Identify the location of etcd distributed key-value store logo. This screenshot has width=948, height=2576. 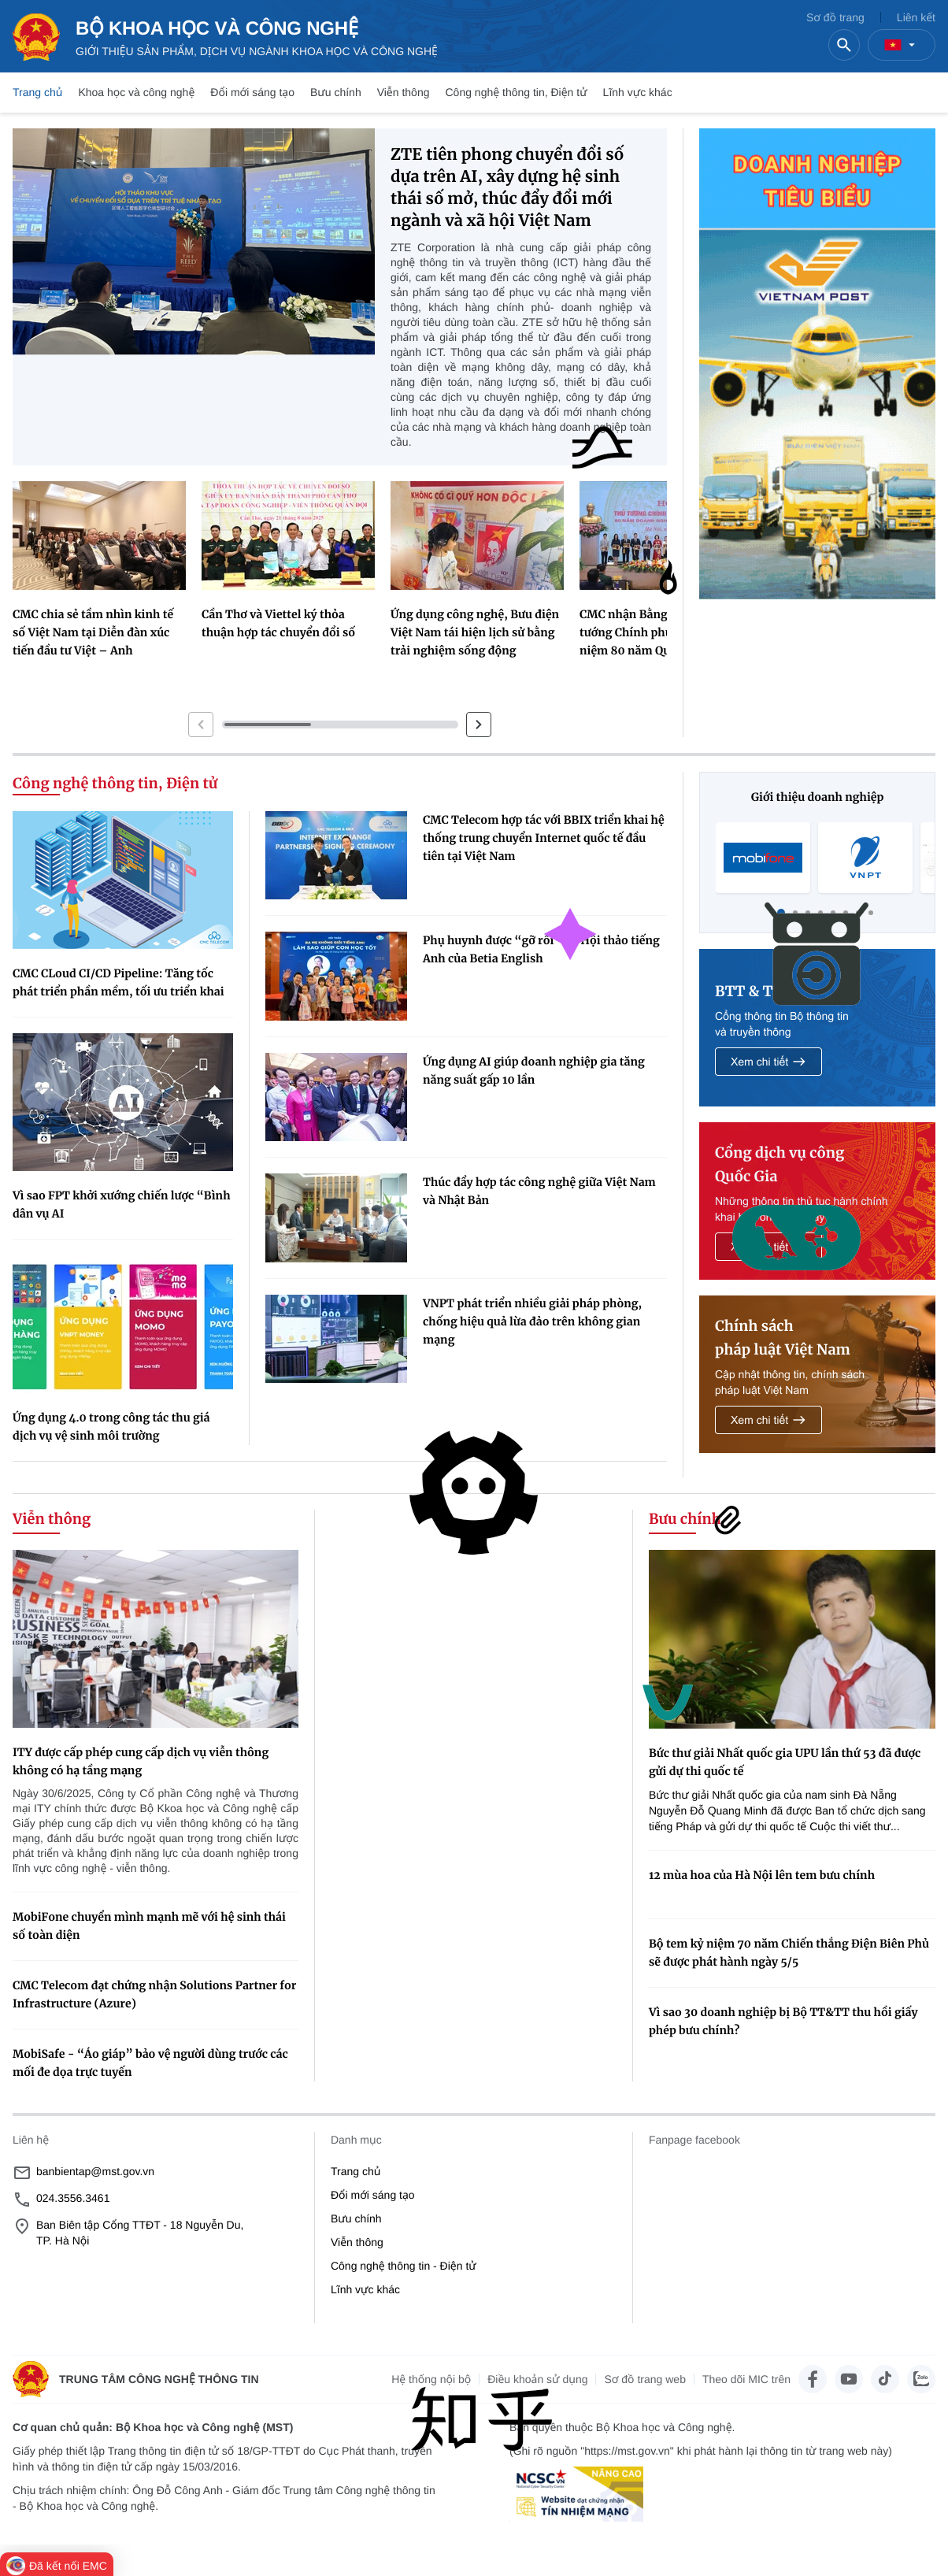
(473, 1492).